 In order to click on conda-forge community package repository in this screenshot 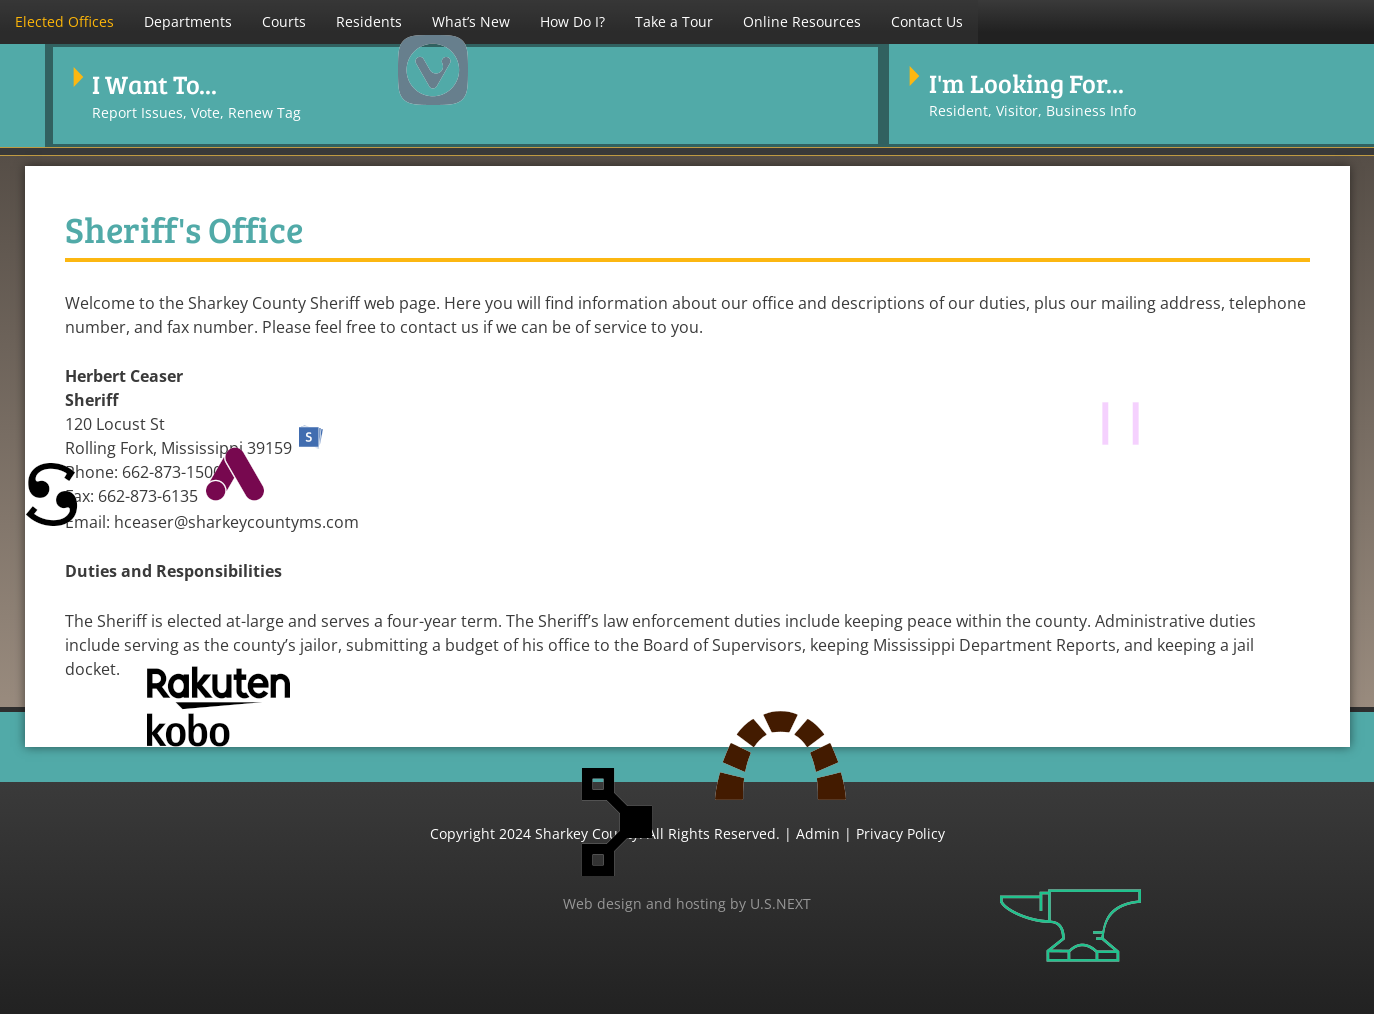, I will do `click(1070, 925)`.